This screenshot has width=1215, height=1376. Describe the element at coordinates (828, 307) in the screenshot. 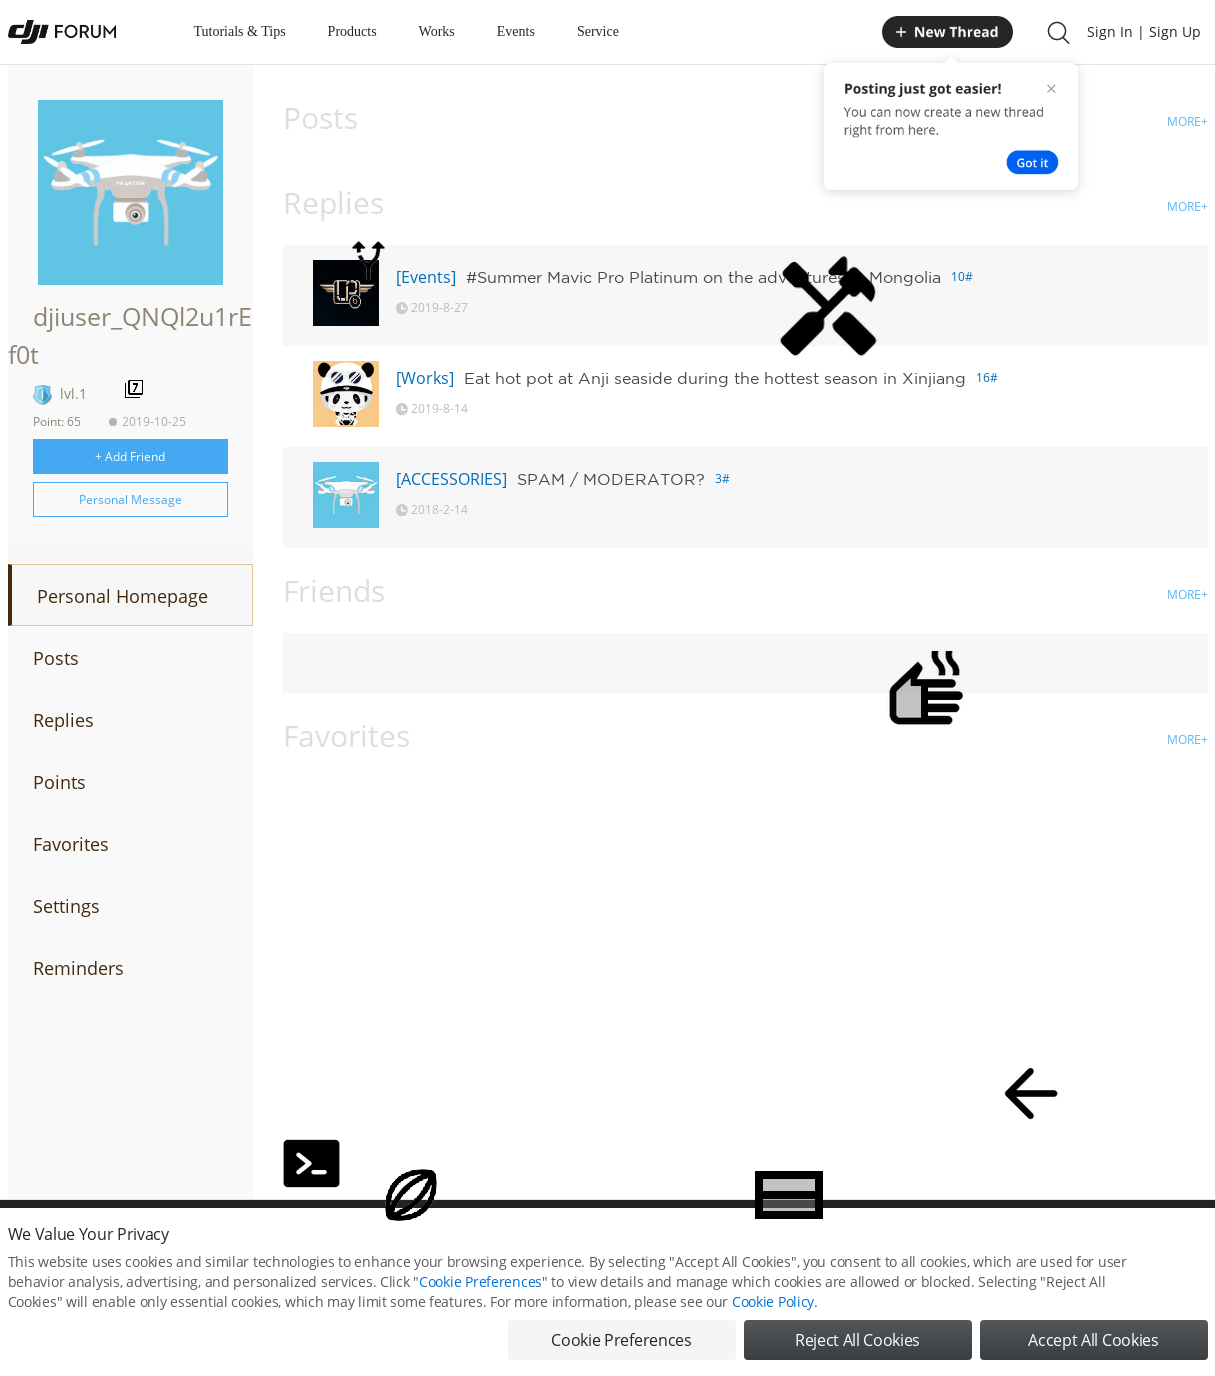

I see `access tools and settings` at that location.